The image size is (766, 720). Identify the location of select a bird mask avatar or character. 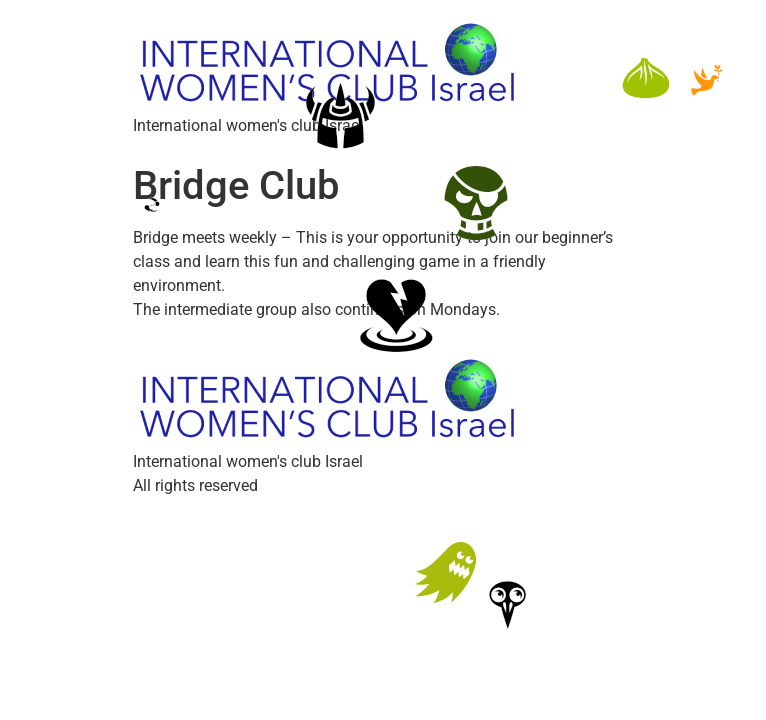
(508, 605).